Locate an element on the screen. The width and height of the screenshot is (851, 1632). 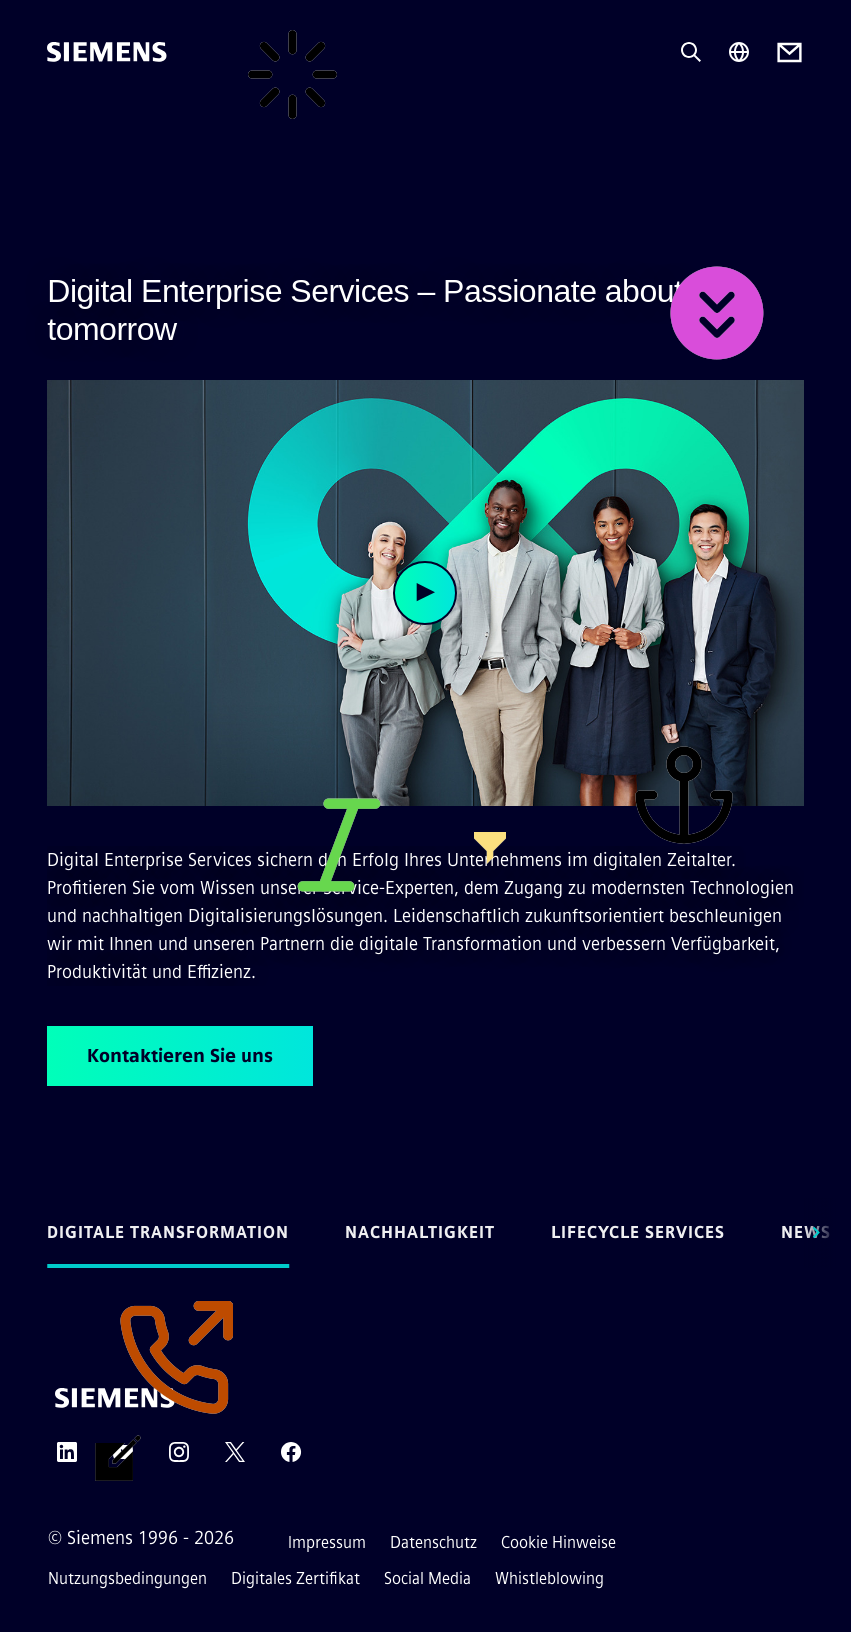
create or compose new content is located at coordinates (117, 1458).